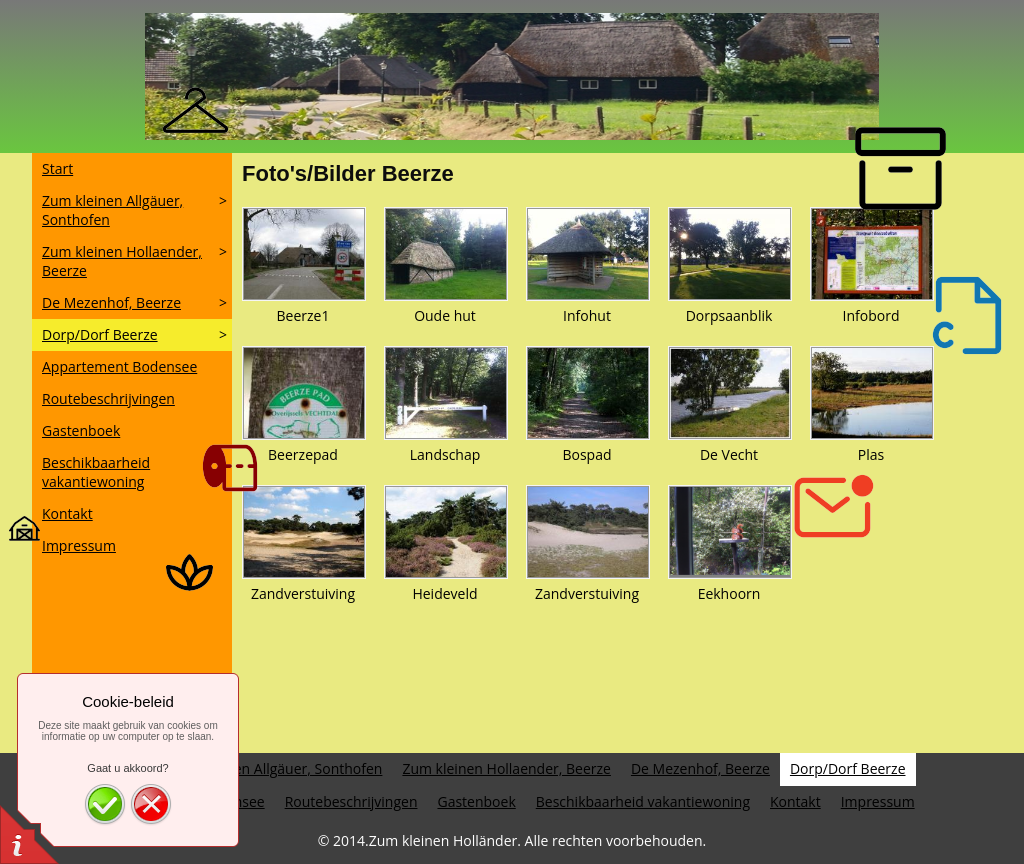 The image size is (1024, 864). I want to click on indicates unread email in inbox, so click(832, 507).